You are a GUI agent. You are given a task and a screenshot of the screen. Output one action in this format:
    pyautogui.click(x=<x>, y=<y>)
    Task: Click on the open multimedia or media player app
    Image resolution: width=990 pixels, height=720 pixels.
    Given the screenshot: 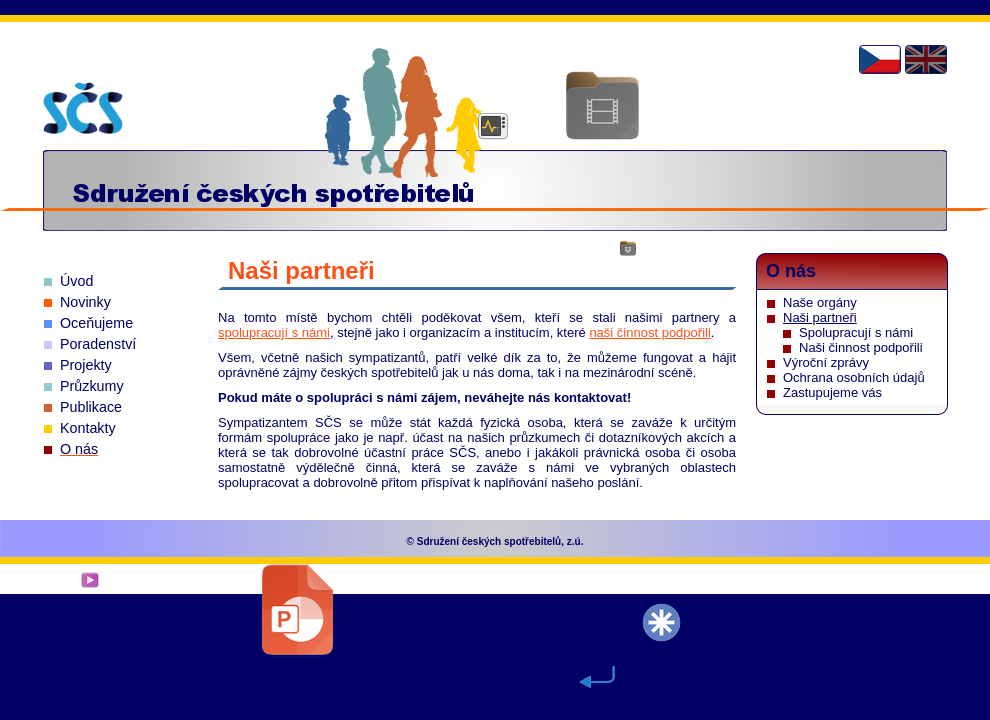 What is the action you would take?
    pyautogui.click(x=90, y=580)
    